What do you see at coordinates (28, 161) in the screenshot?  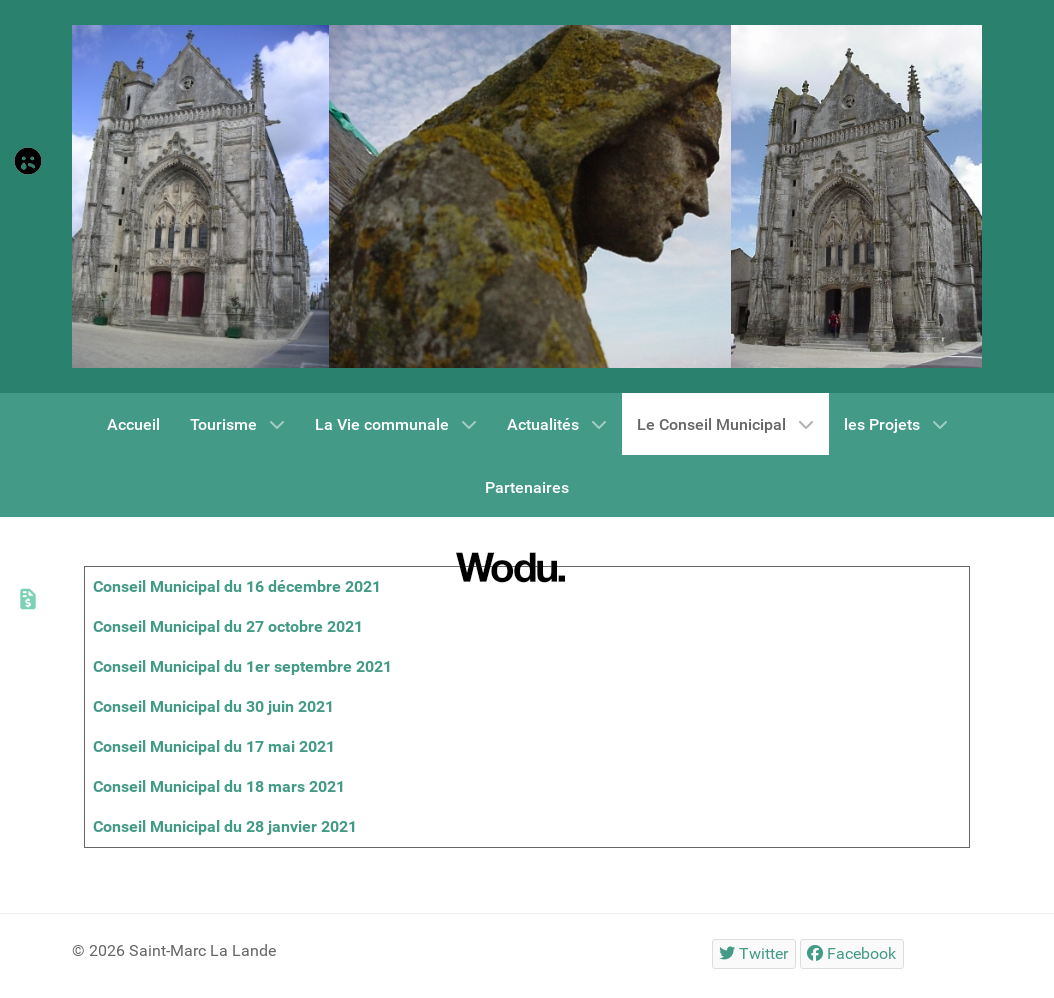 I see `indicates an error or failed action` at bounding box center [28, 161].